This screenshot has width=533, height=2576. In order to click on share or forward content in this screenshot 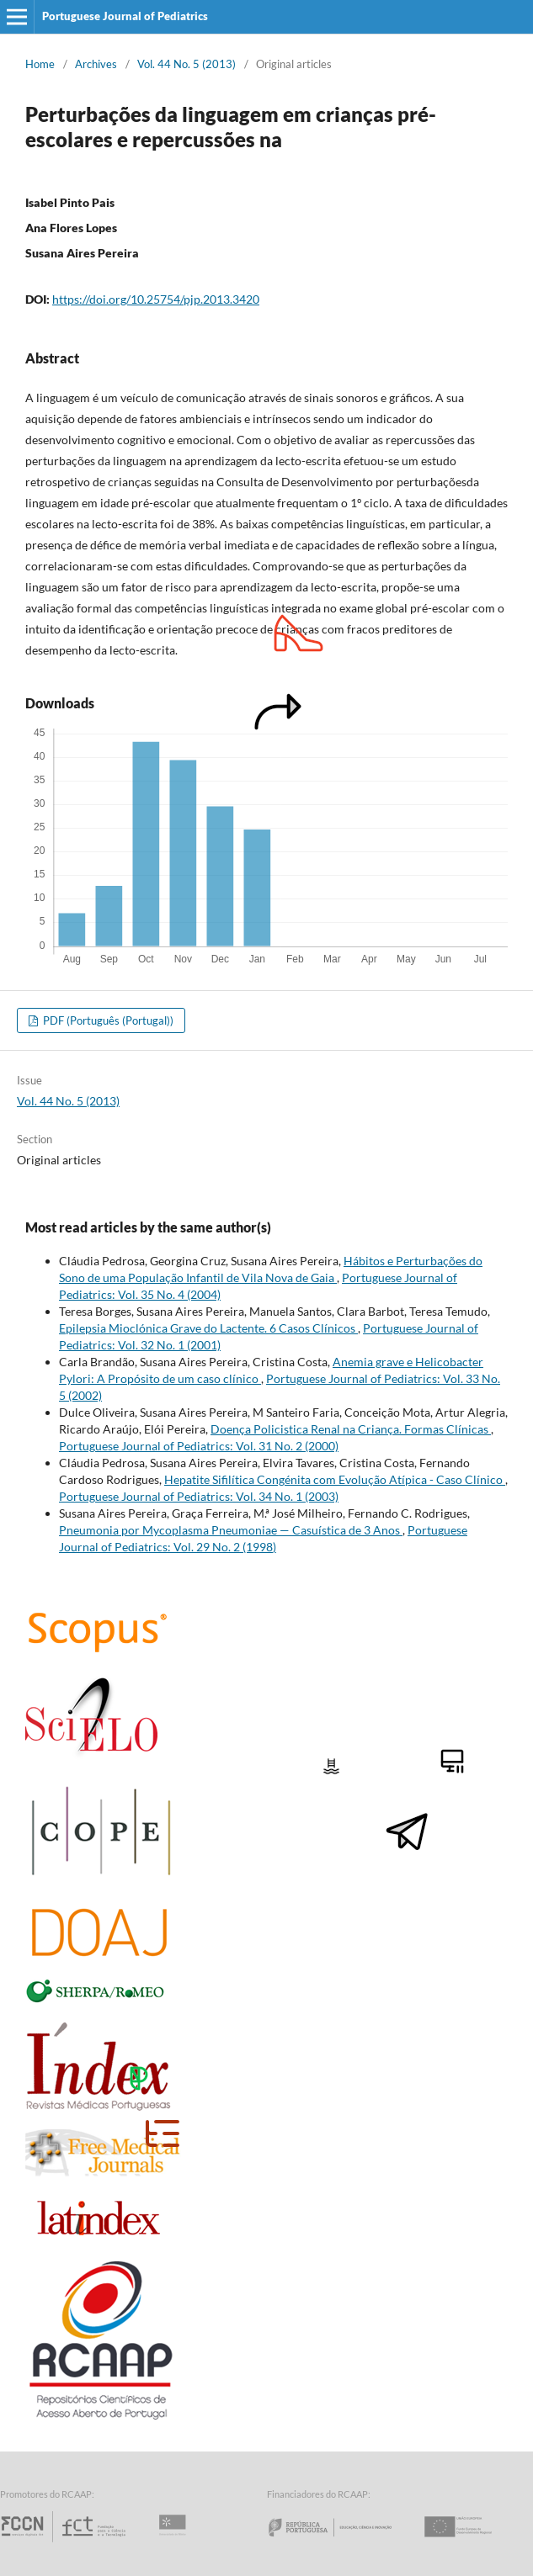, I will do `click(278, 712)`.